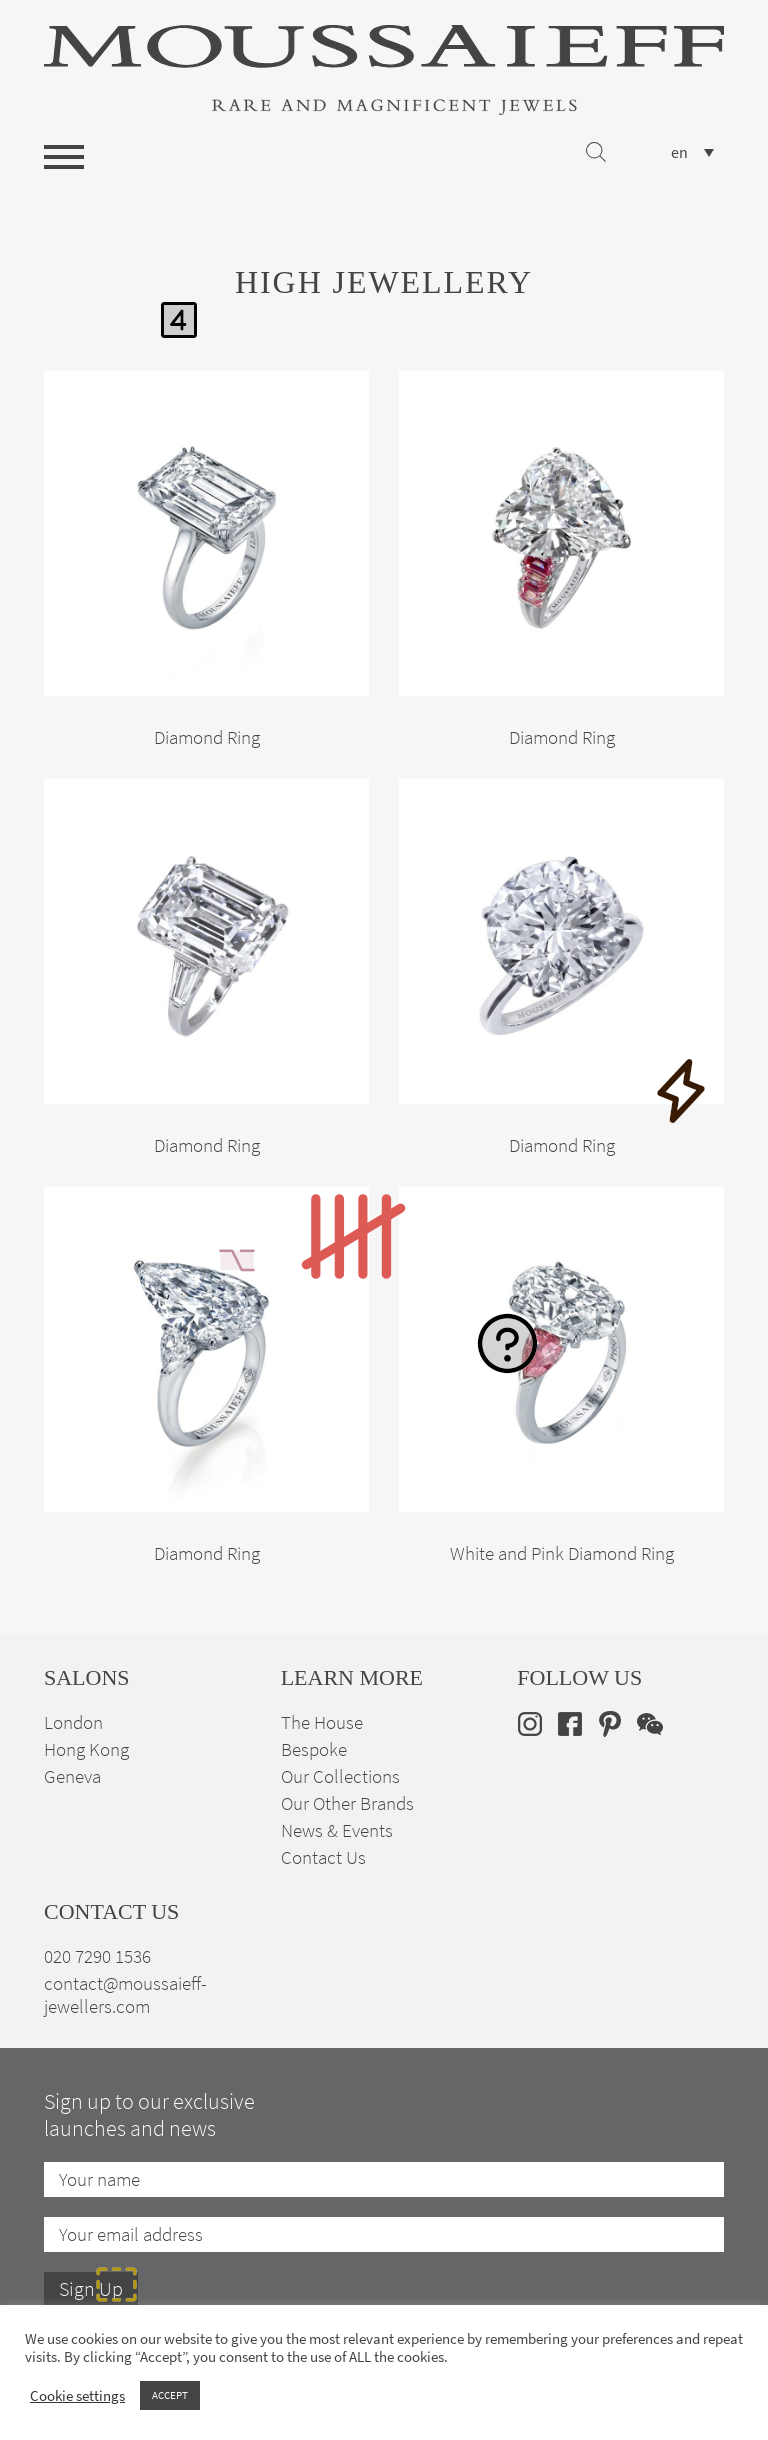  What do you see at coordinates (681, 1091) in the screenshot?
I see `indicates fast or instant action` at bounding box center [681, 1091].